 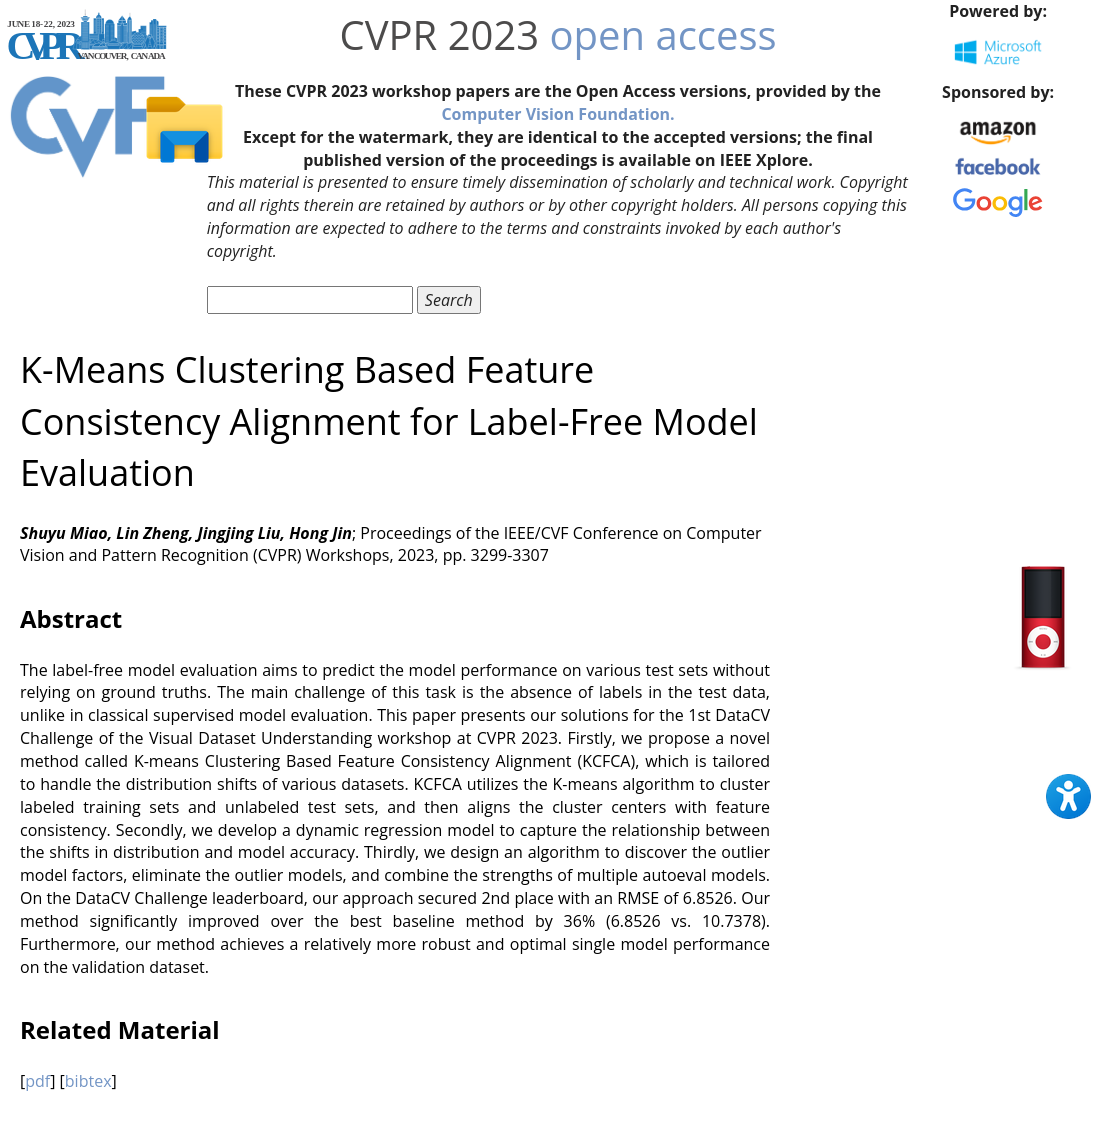 I want to click on open windows file explorer, so click(x=184, y=128).